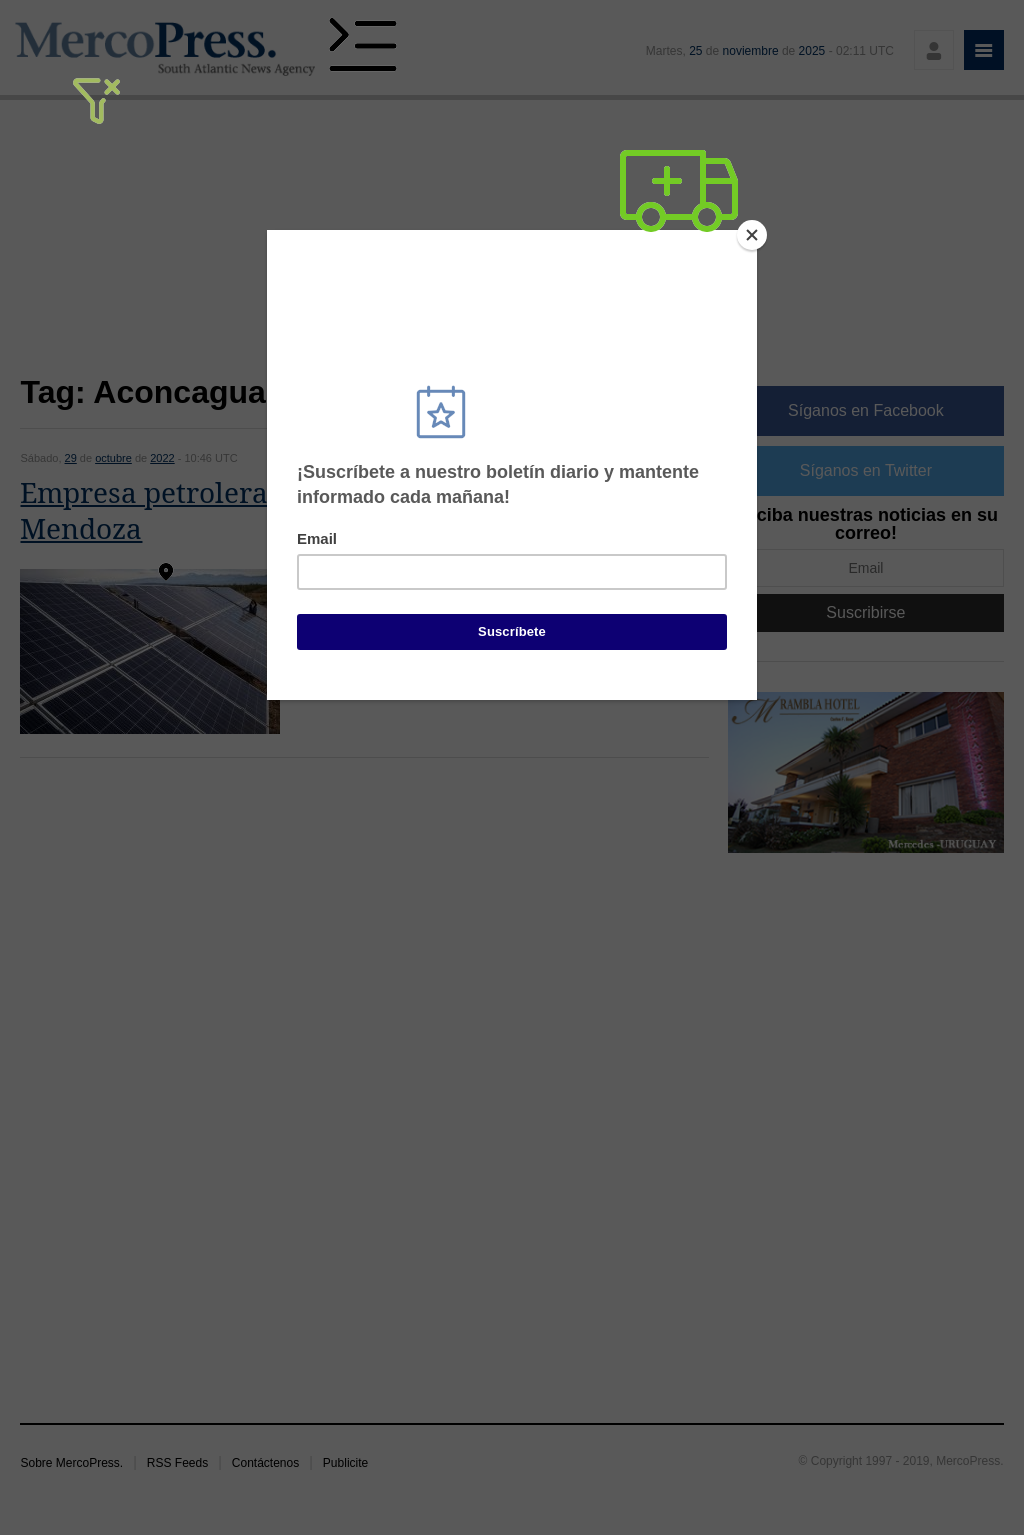 This screenshot has width=1024, height=1535. What do you see at coordinates (441, 414) in the screenshot?
I see `view favorite or starred events` at bounding box center [441, 414].